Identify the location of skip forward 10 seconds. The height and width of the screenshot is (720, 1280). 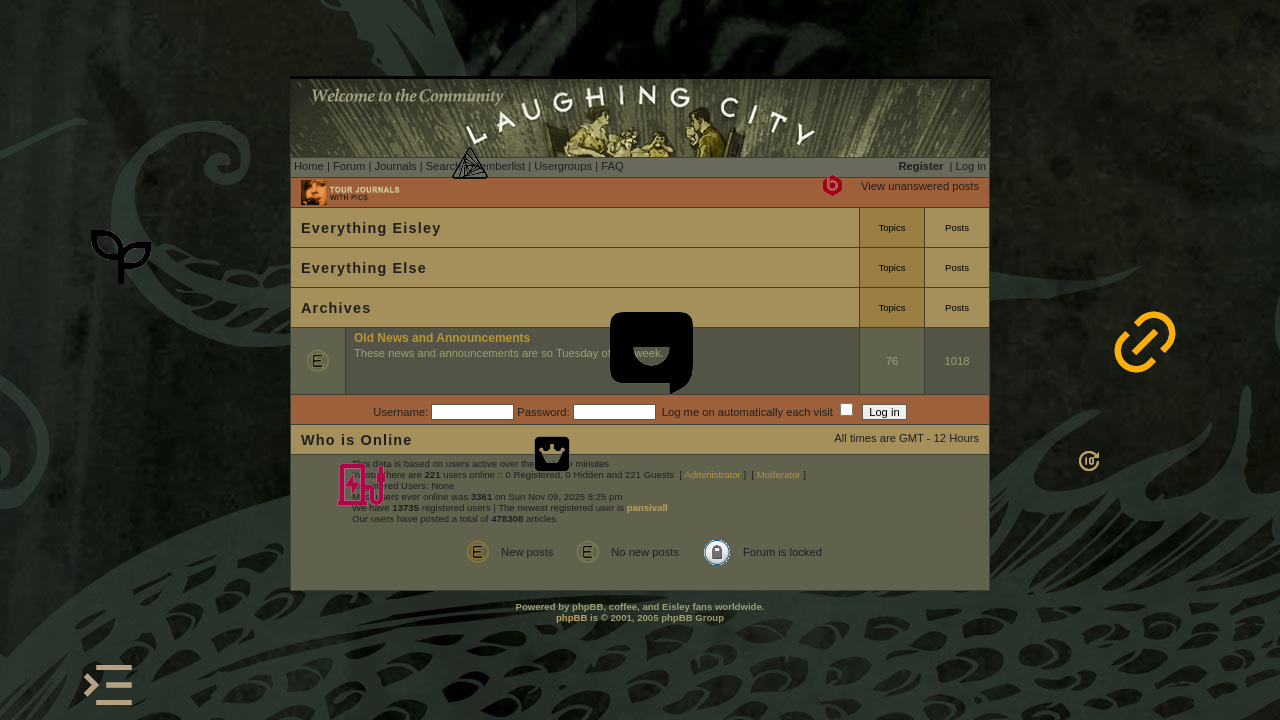
(1089, 461).